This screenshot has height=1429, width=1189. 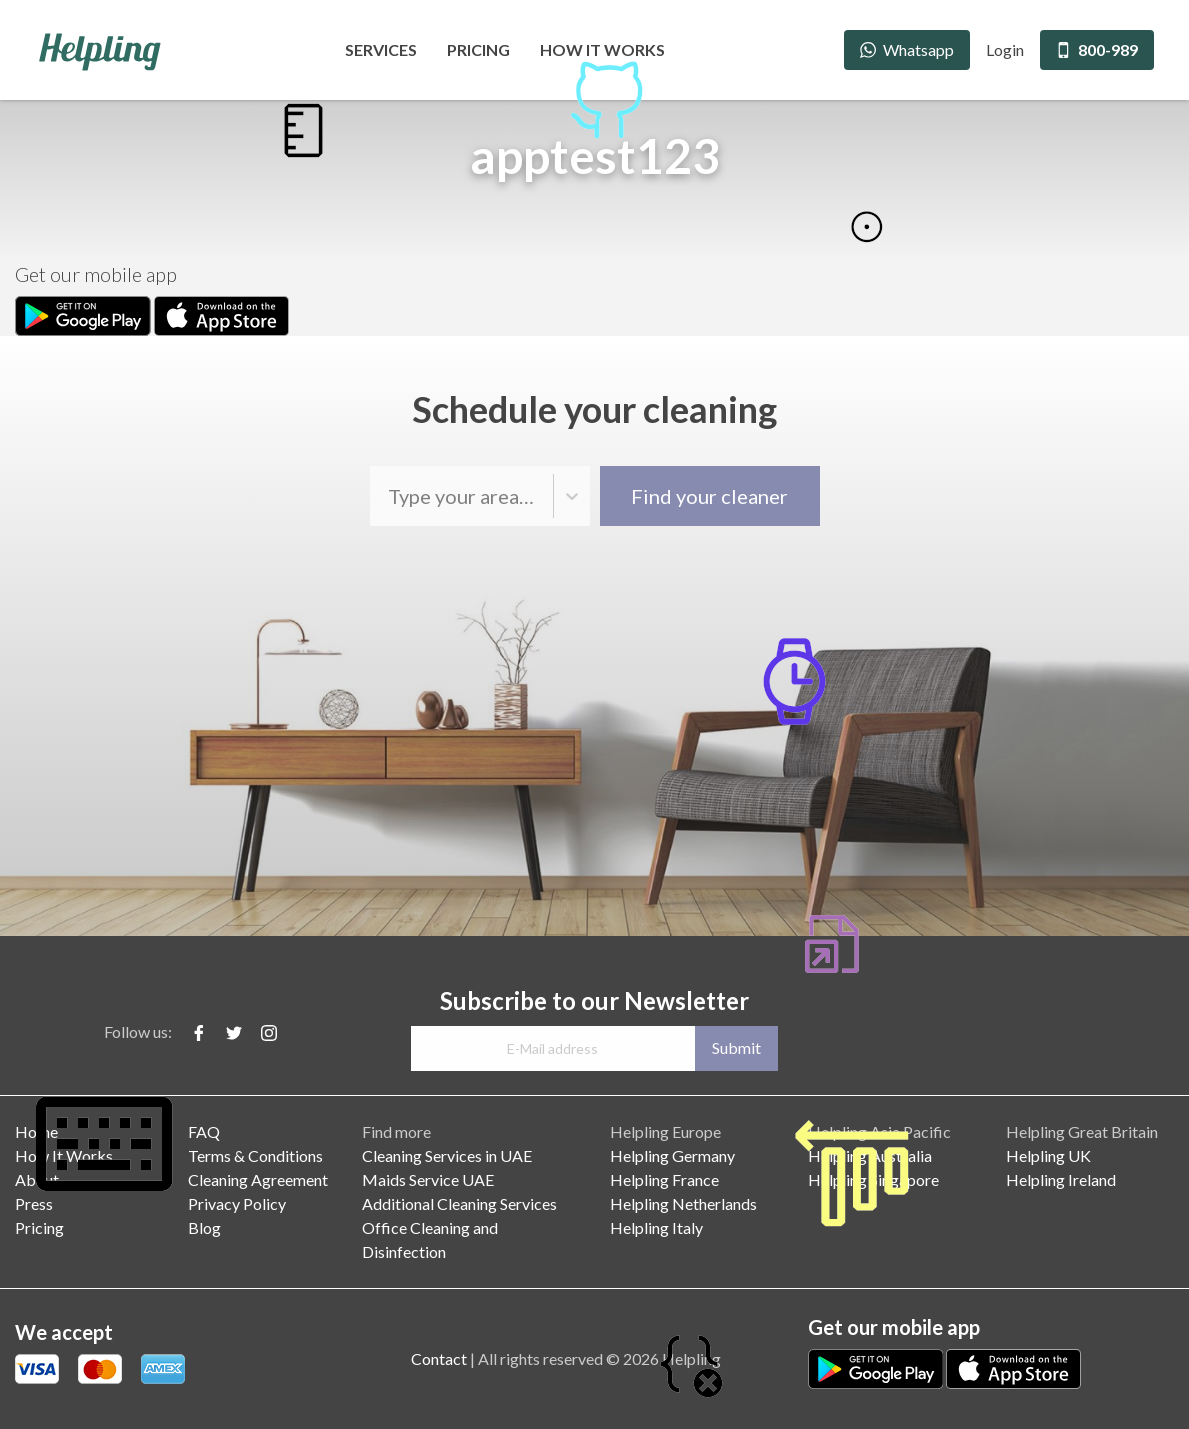 What do you see at coordinates (834, 944) in the screenshot?
I see `create a symbolic link to this file` at bounding box center [834, 944].